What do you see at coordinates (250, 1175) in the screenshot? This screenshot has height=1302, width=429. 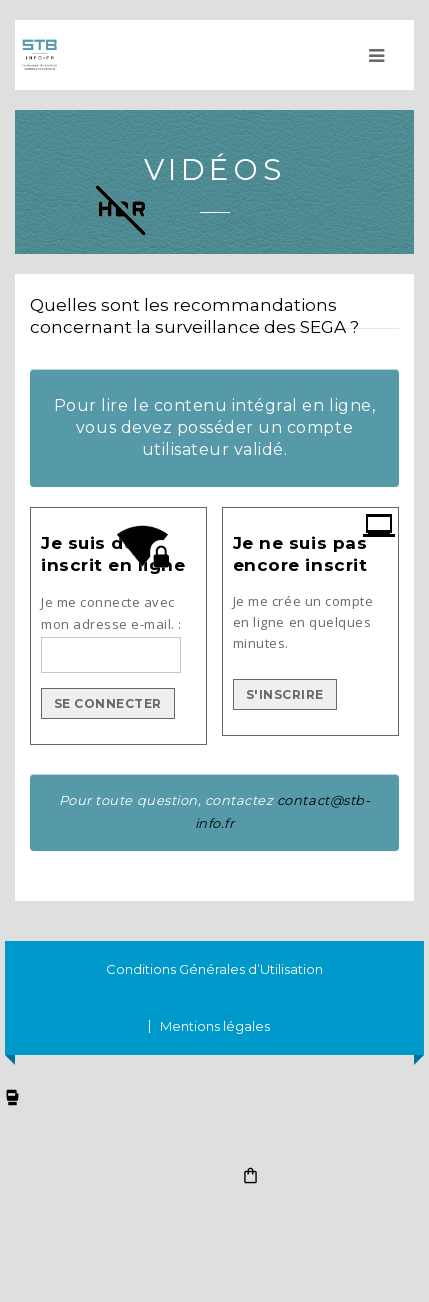 I see `view your shopping cart` at bounding box center [250, 1175].